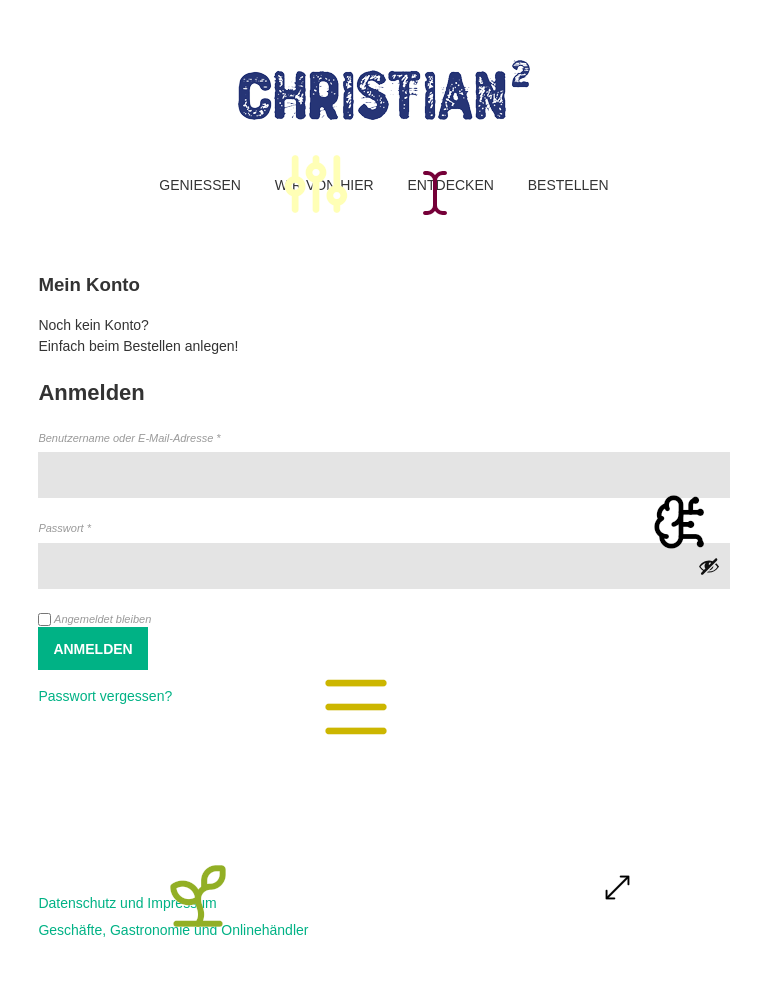 The image size is (768, 981). What do you see at coordinates (316, 184) in the screenshot?
I see `adjust settings or preferences` at bounding box center [316, 184].